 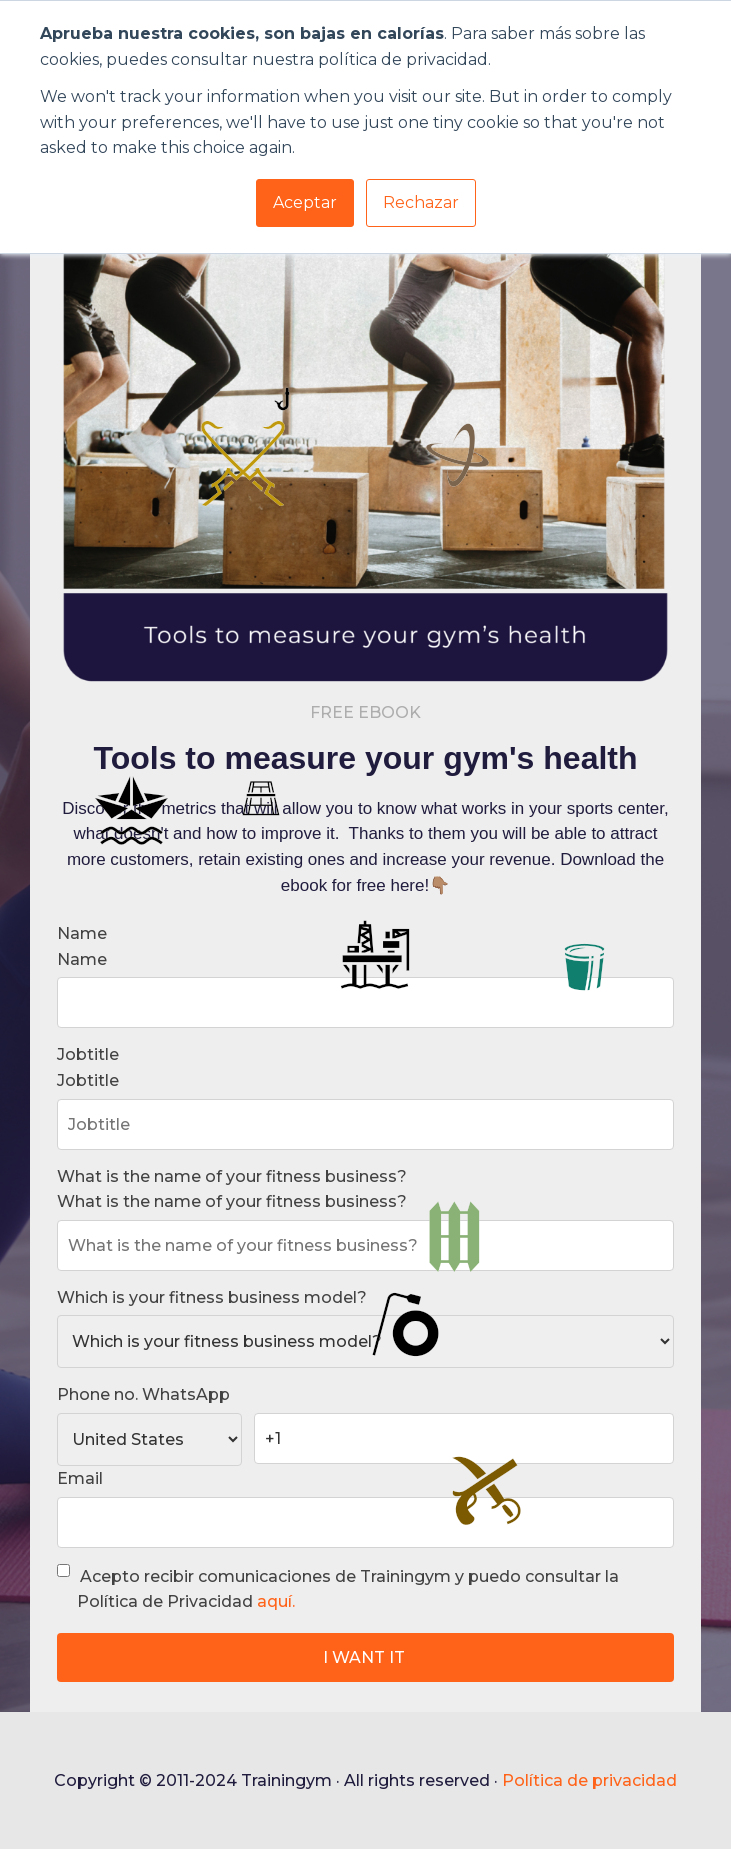 What do you see at coordinates (405, 1324) in the screenshot?
I see `access vehicle repair or tire change tools` at bounding box center [405, 1324].